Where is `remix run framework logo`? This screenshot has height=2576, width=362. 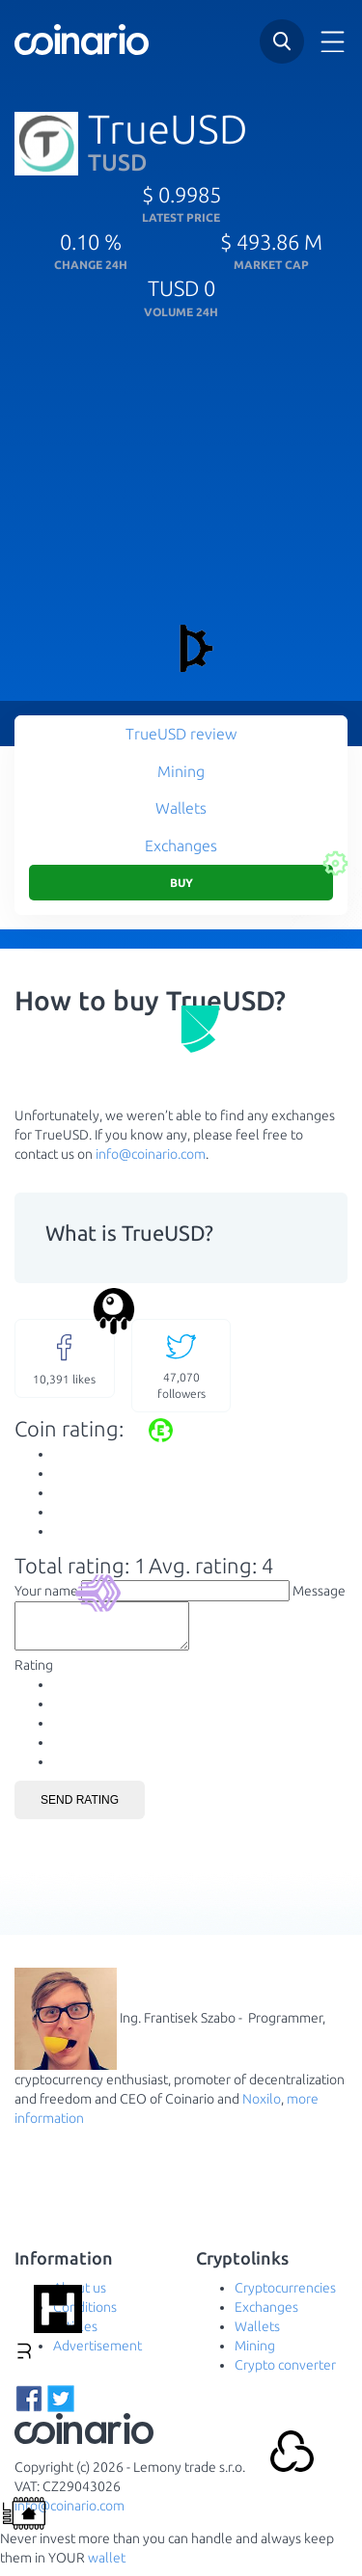
remix run framework logo is located at coordinates (24, 2351).